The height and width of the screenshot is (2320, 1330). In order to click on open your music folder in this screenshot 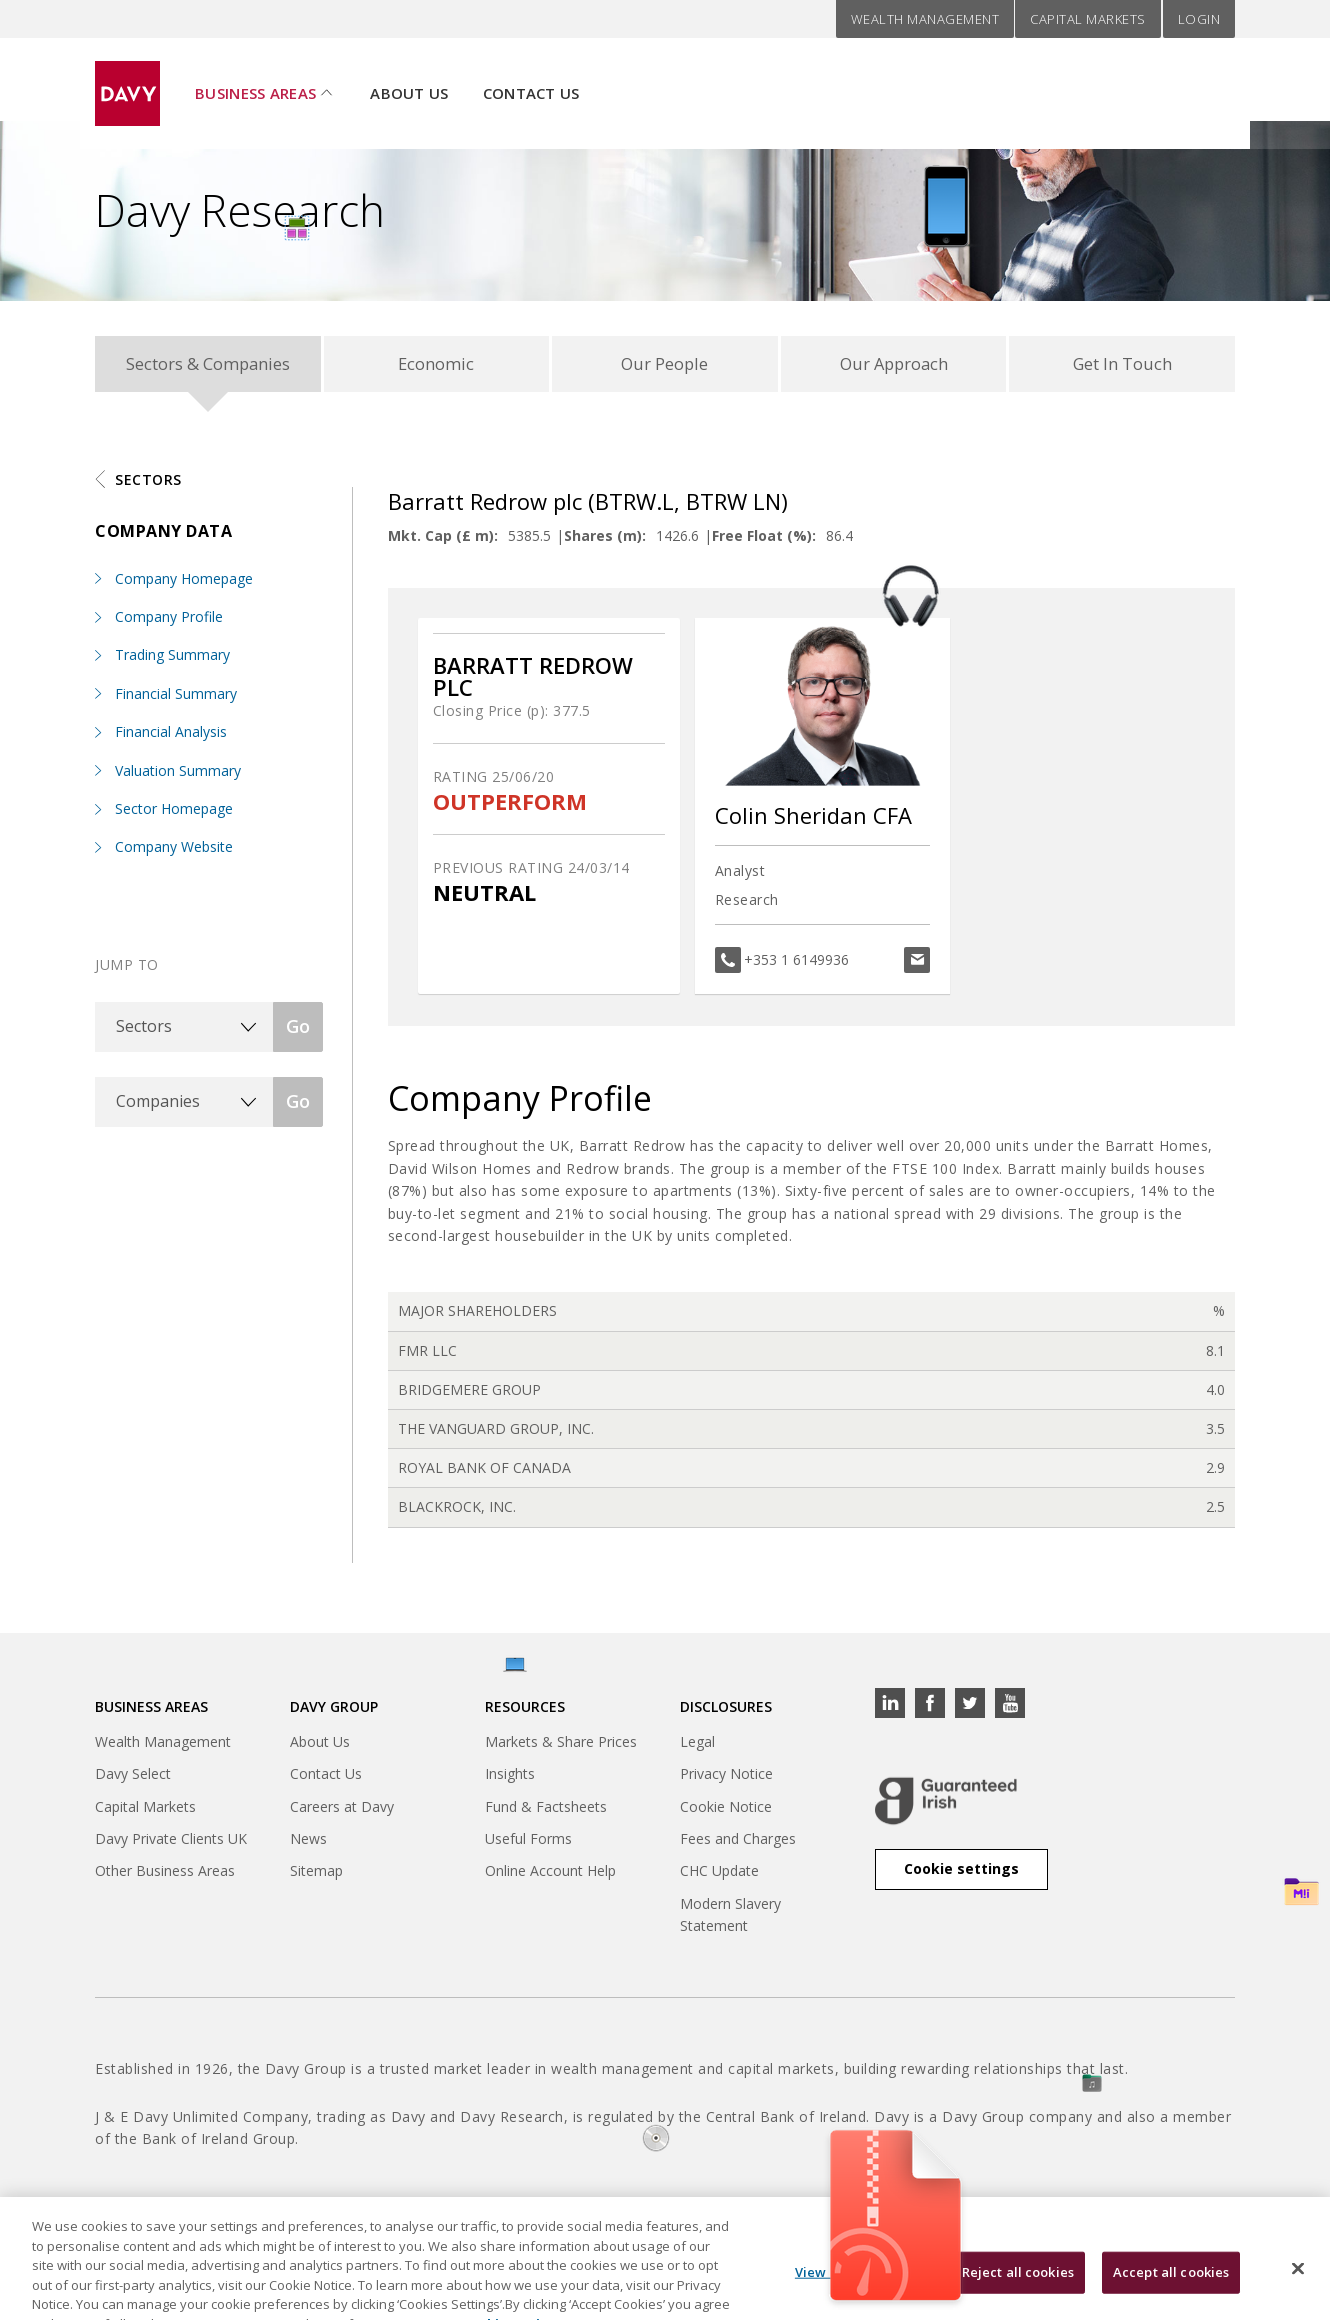, I will do `click(1092, 2083)`.